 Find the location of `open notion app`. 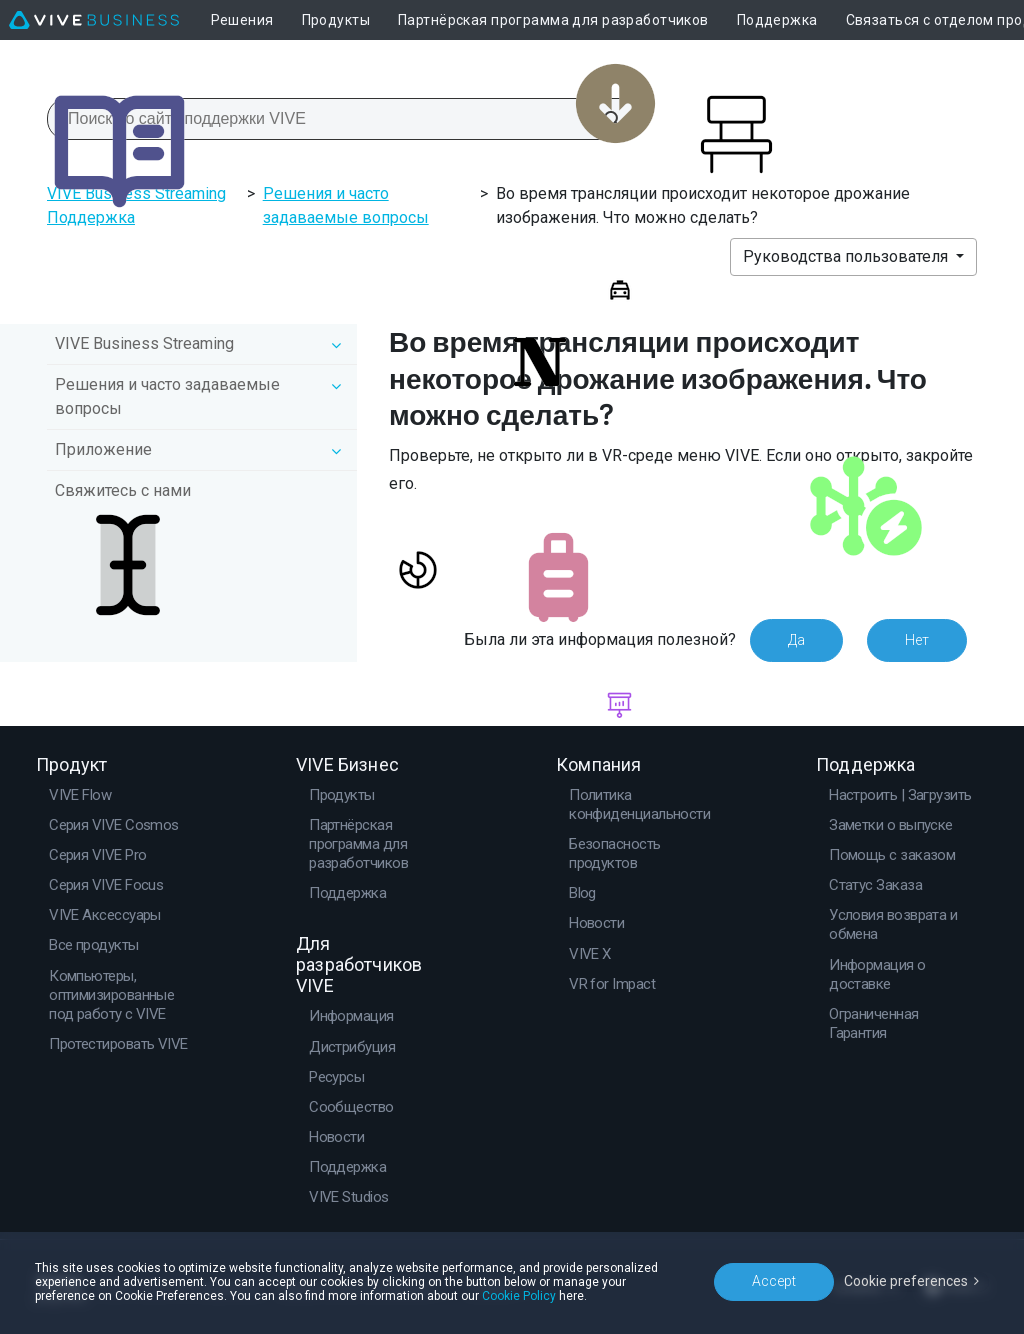

open notion app is located at coordinates (540, 362).